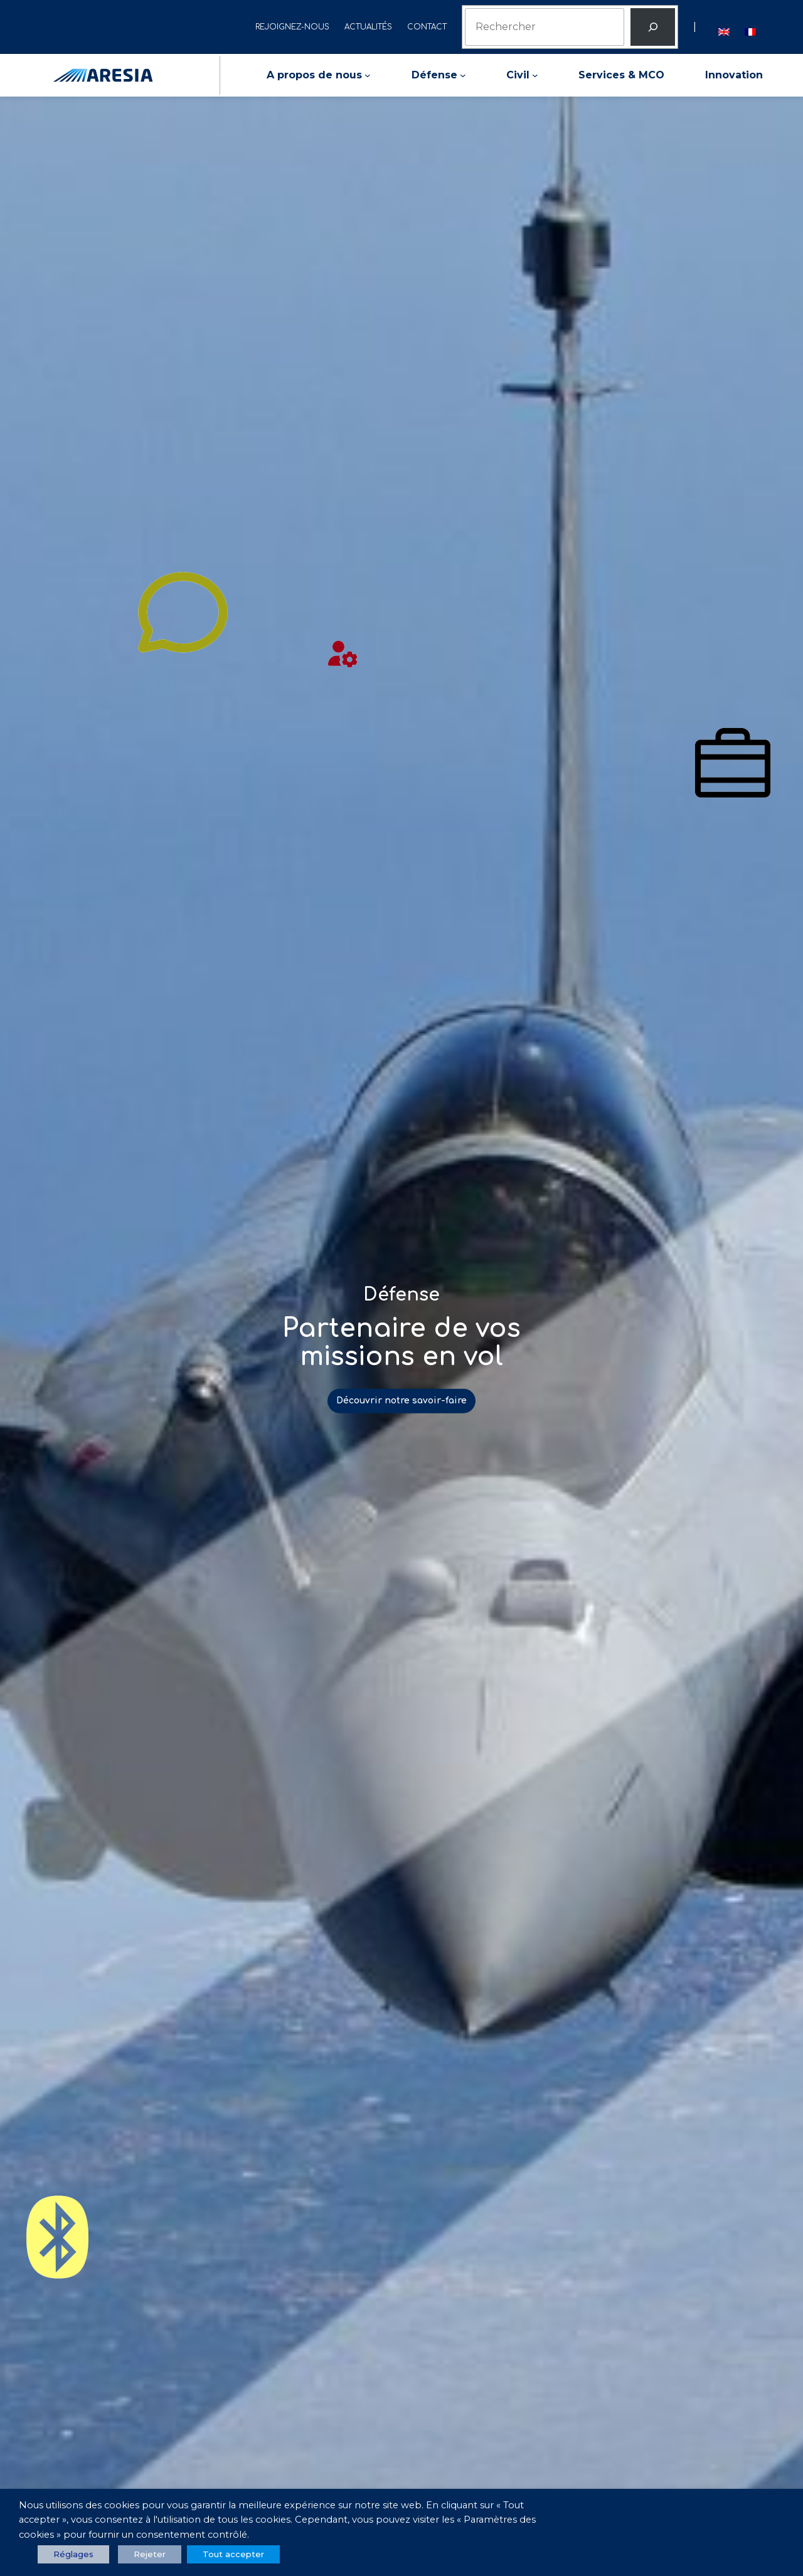  Describe the element at coordinates (733, 766) in the screenshot. I see `access work or business documents` at that location.